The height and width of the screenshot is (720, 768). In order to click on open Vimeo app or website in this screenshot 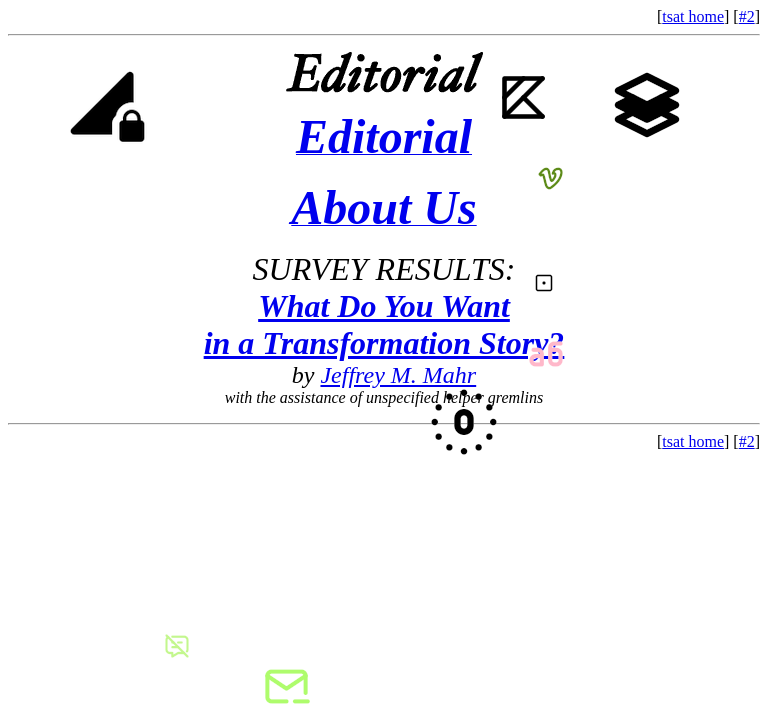, I will do `click(550, 178)`.